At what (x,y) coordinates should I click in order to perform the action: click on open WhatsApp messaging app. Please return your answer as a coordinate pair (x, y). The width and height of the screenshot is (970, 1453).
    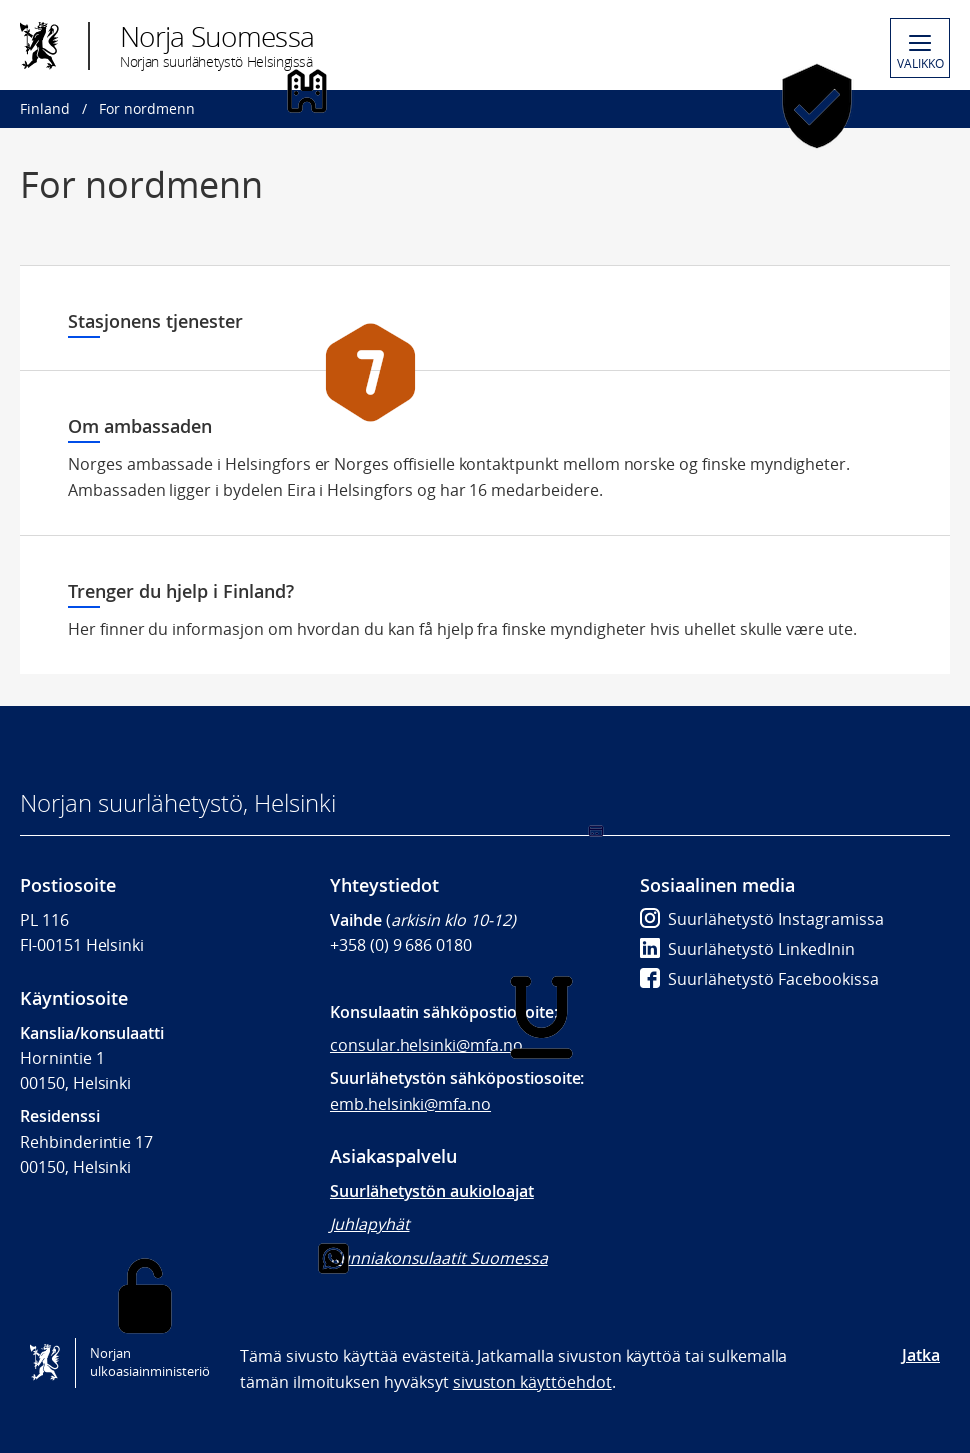
    Looking at the image, I should click on (333, 1258).